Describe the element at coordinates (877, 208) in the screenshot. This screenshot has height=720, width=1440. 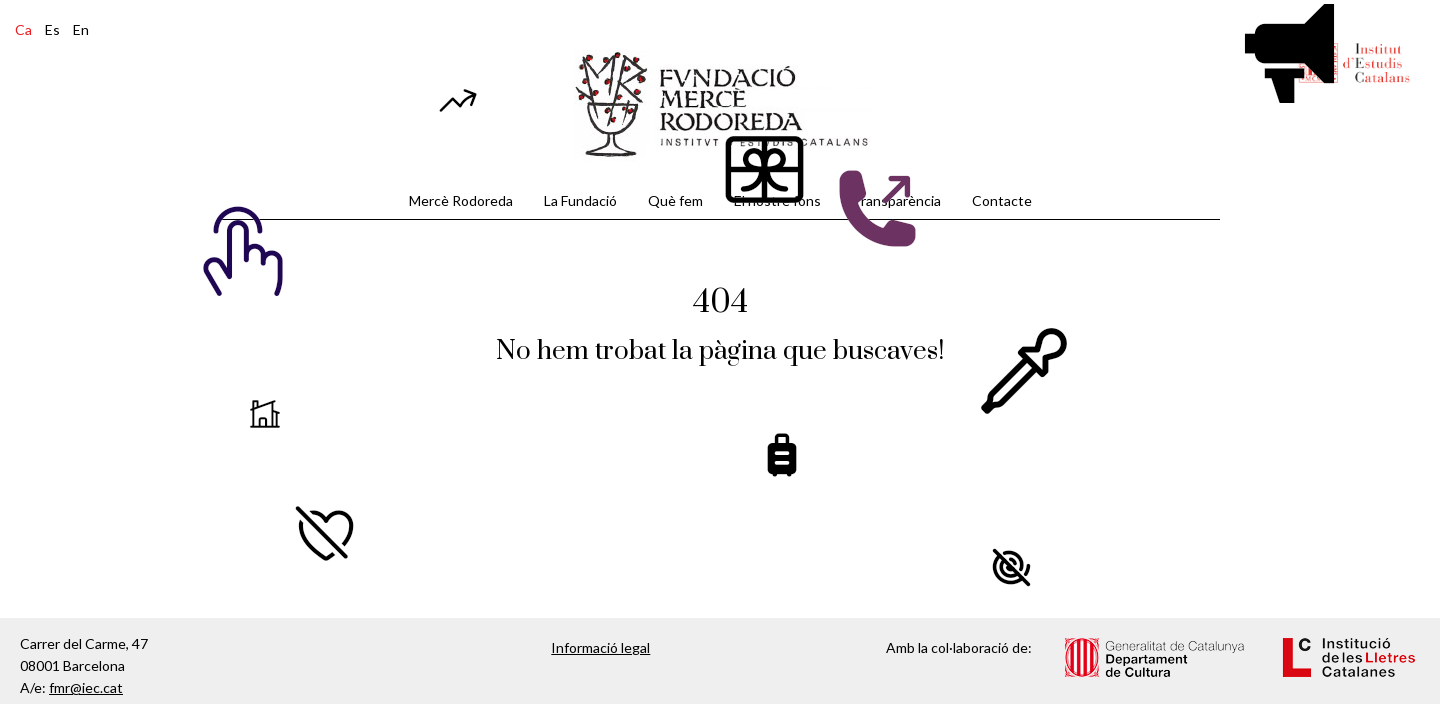
I see `make an outgoing call` at that location.